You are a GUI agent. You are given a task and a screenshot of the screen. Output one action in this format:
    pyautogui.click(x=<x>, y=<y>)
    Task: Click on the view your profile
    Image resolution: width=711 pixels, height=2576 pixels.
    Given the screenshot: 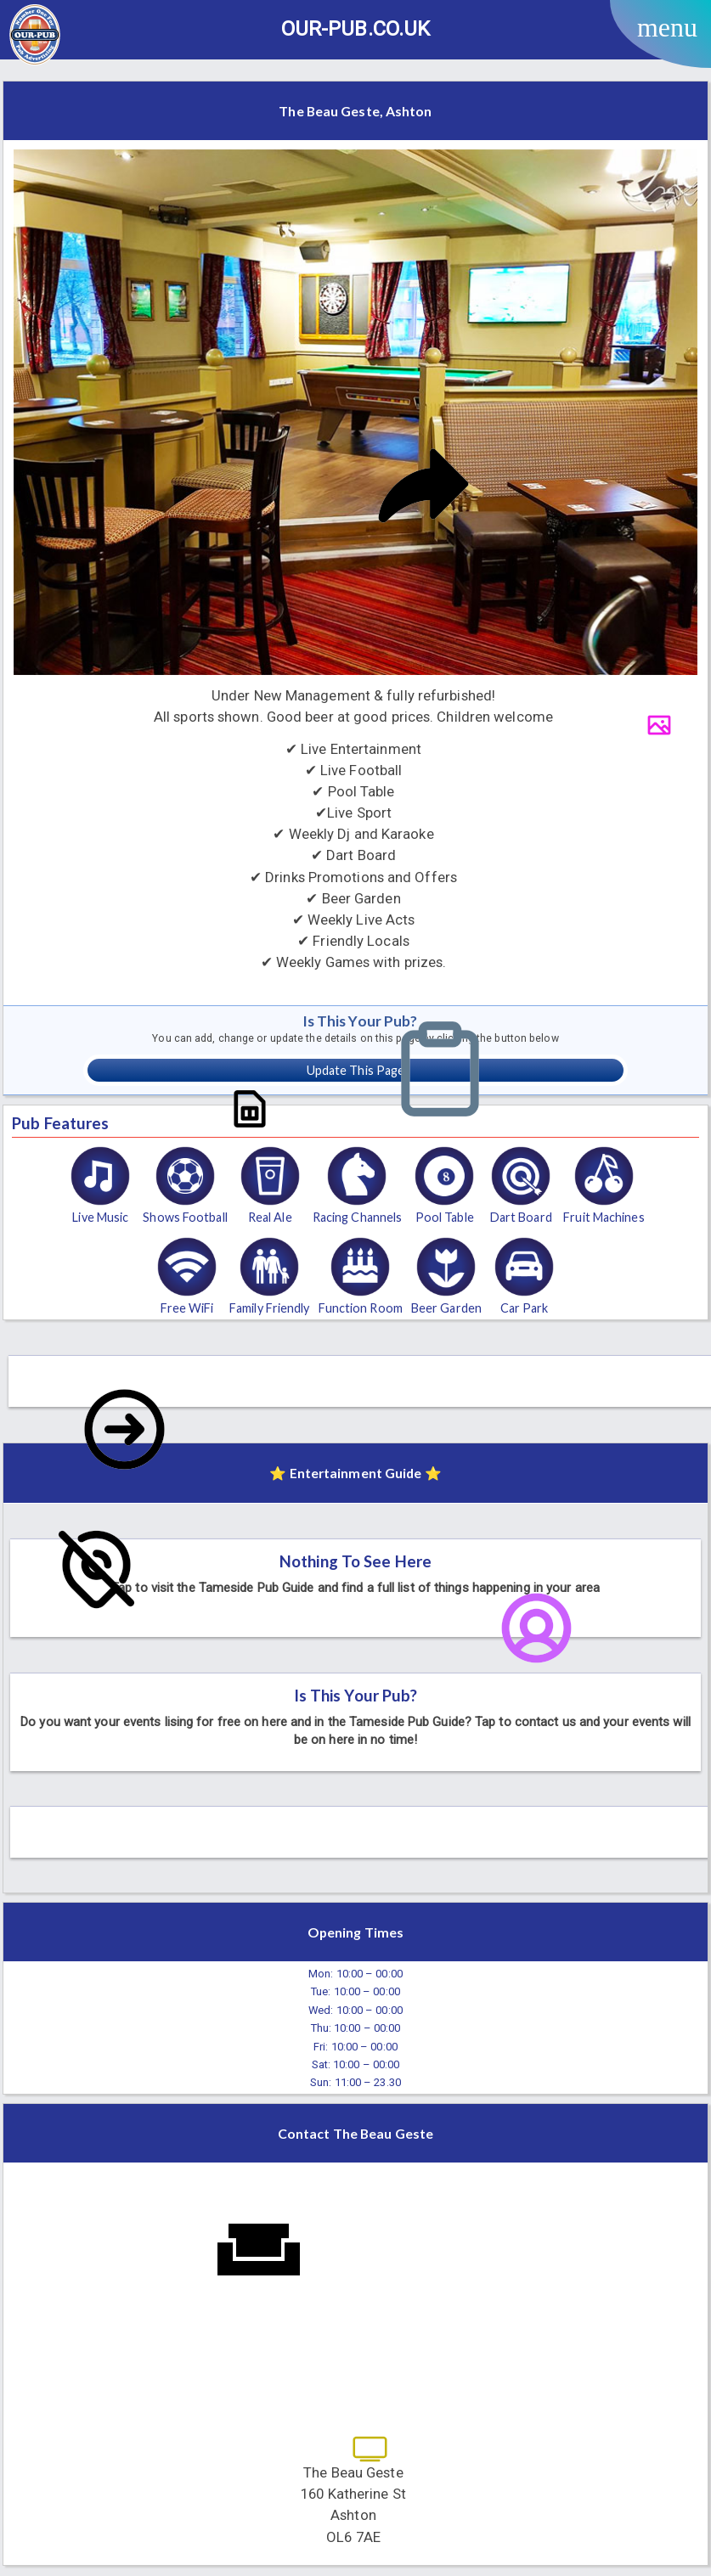 What is the action you would take?
    pyautogui.click(x=536, y=1628)
    